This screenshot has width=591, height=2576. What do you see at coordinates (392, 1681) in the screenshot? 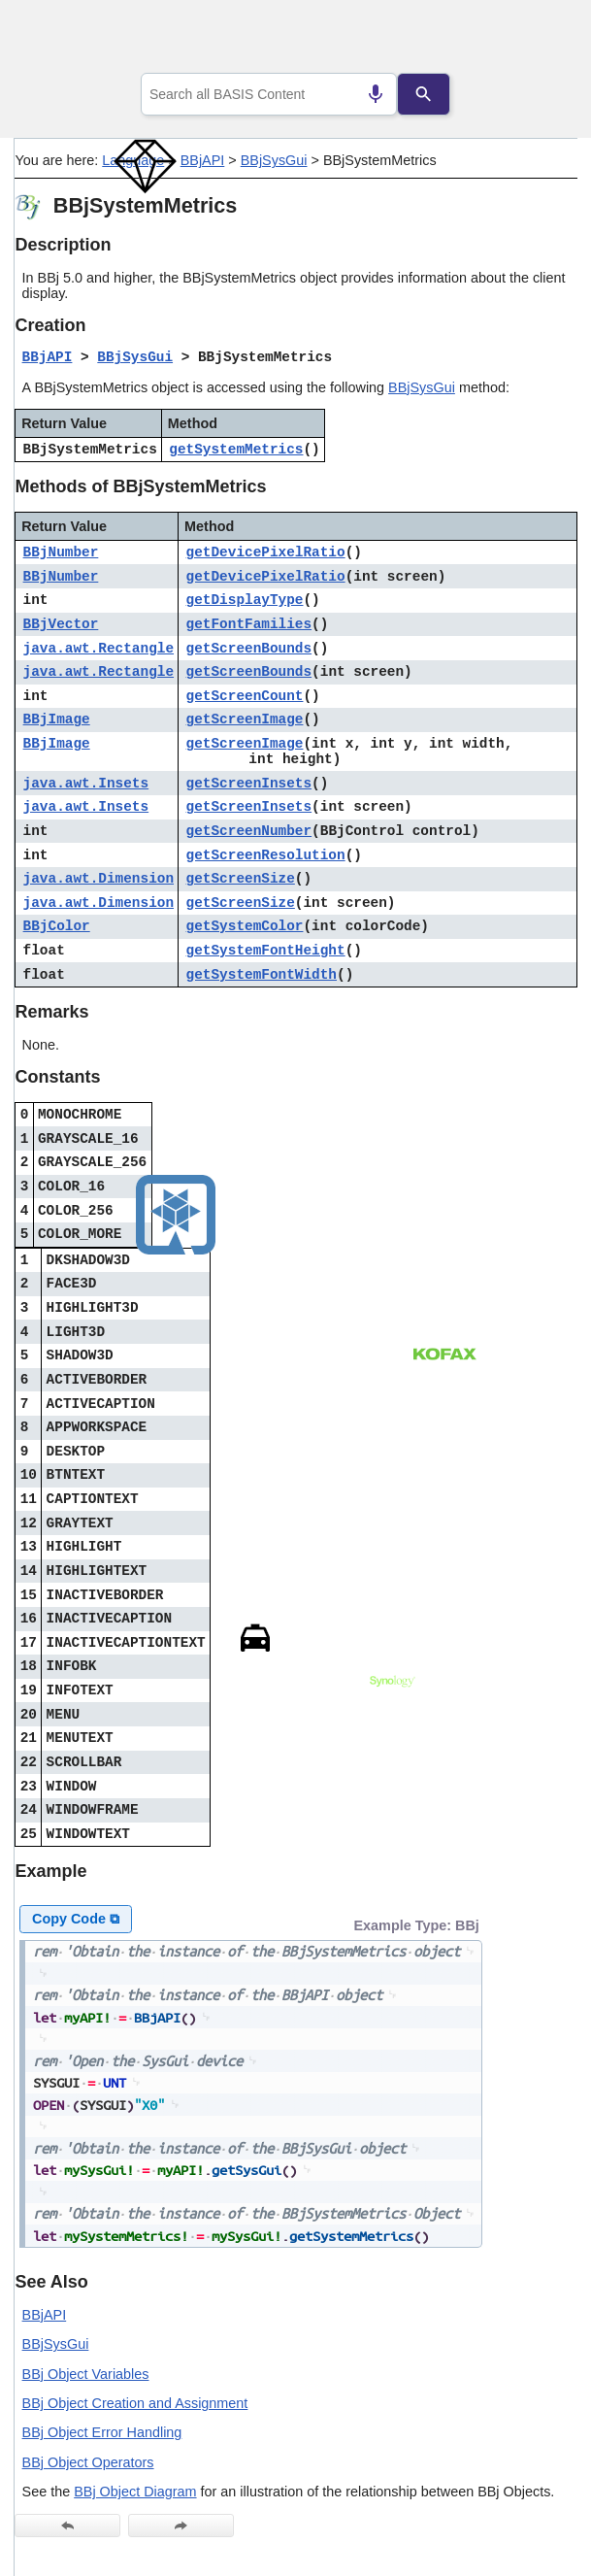
I see `Synology brand logo` at bounding box center [392, 1681].